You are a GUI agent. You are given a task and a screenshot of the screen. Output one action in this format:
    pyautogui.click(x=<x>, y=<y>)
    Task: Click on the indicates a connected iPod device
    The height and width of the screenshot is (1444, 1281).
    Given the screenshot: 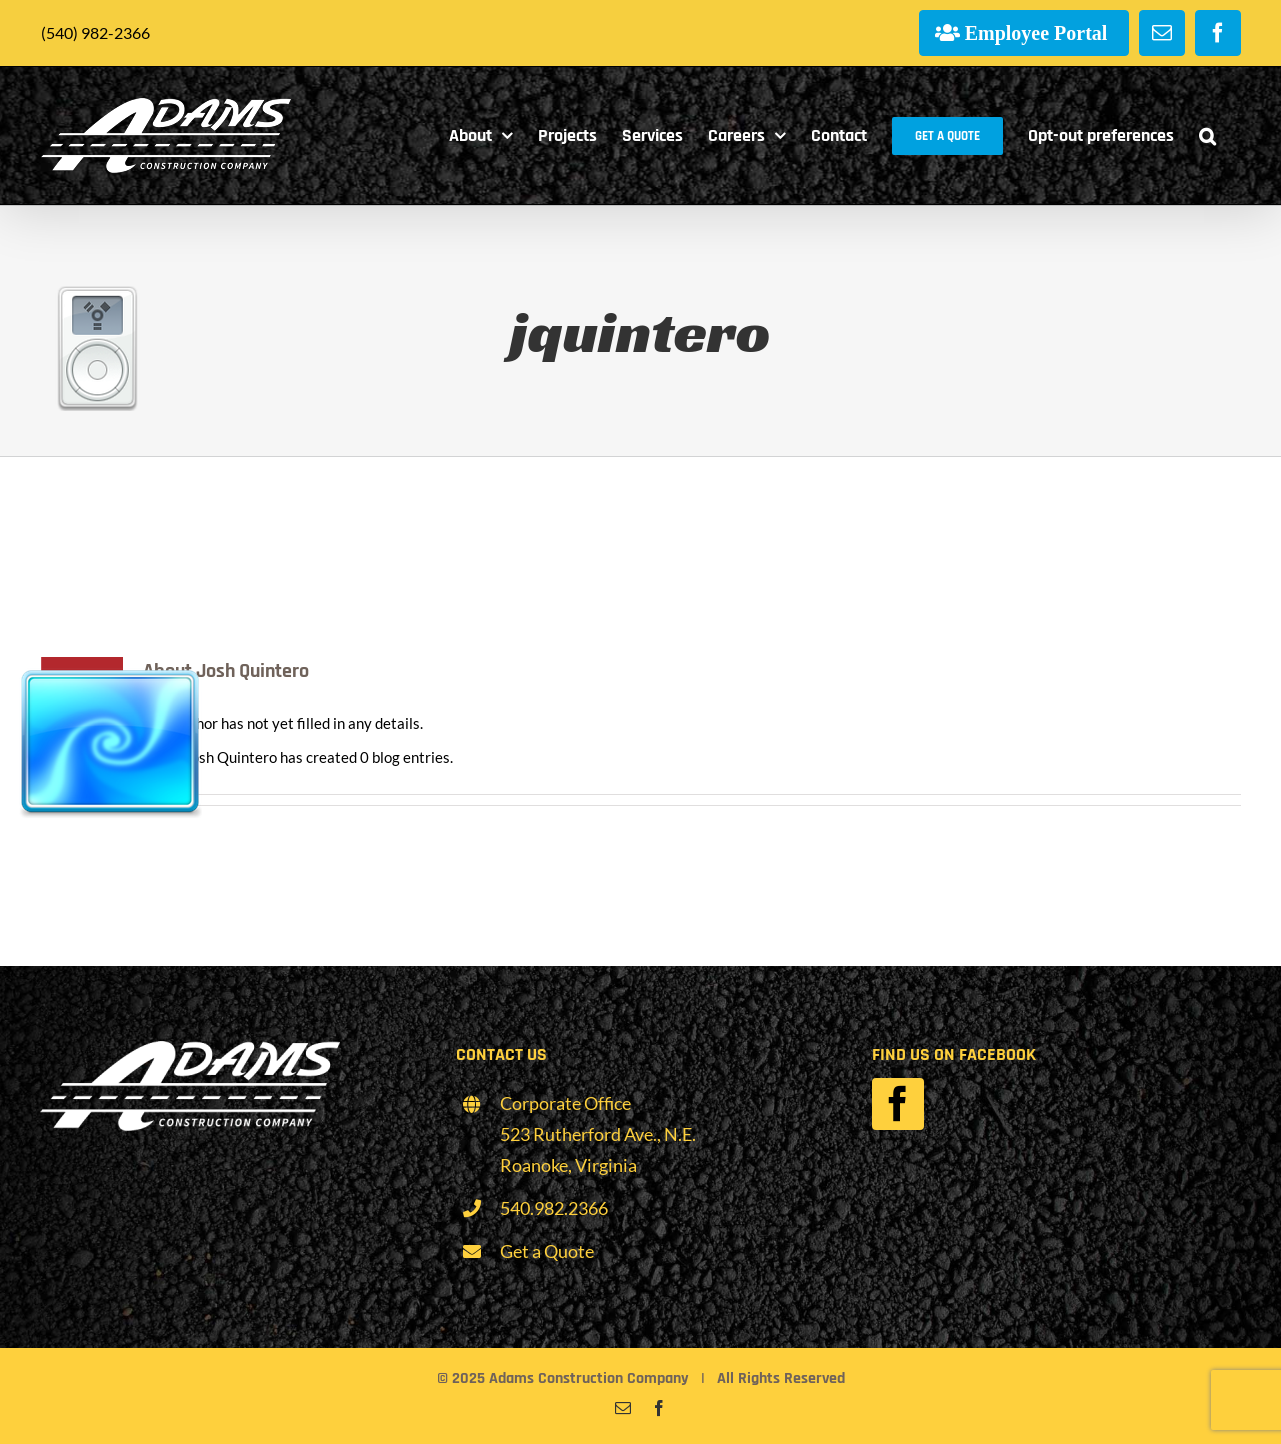 What is the action you would take?
    pyautogui.click(x=97, y=348)
    